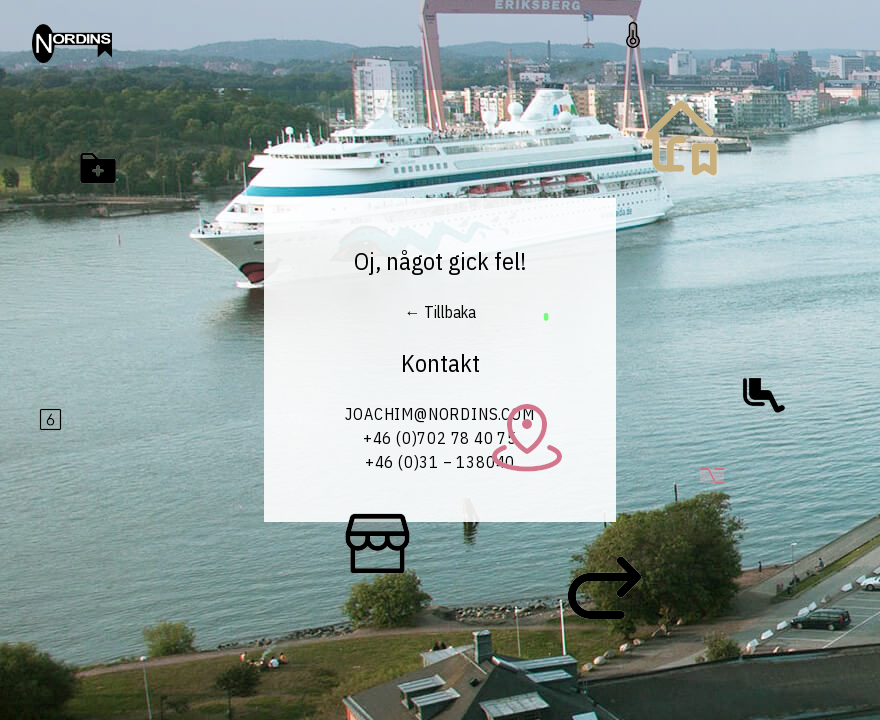 The width and height of the screenshot is (880, 720). Describe the element at coordinates (377, 543) in the screenshot. I see `access the online store or marketplace` at that location.